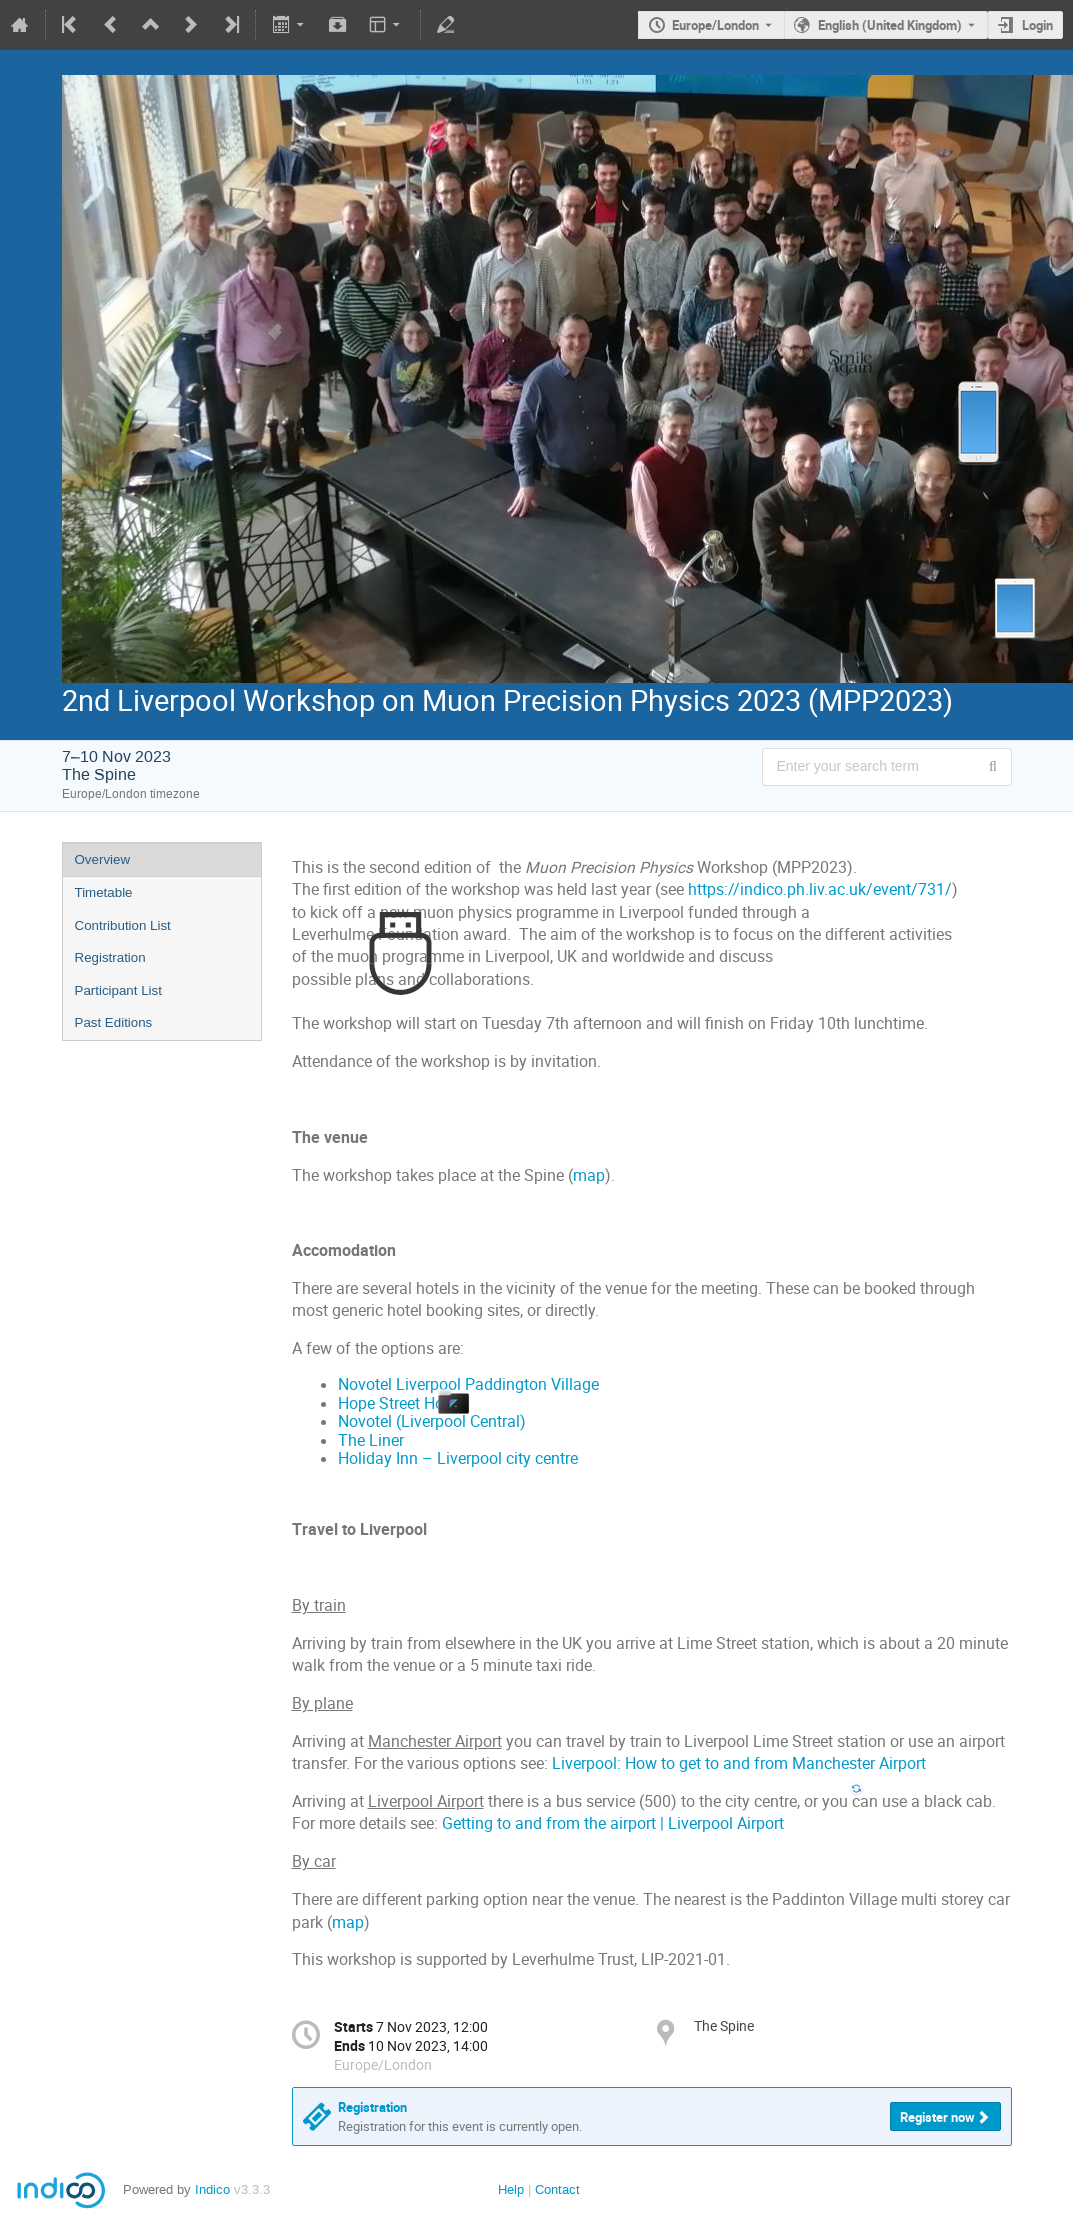  What do you see at coordinates (400, 953) in the screenshot?
I see `access connected USB drive` at bounding box center [400, 953].